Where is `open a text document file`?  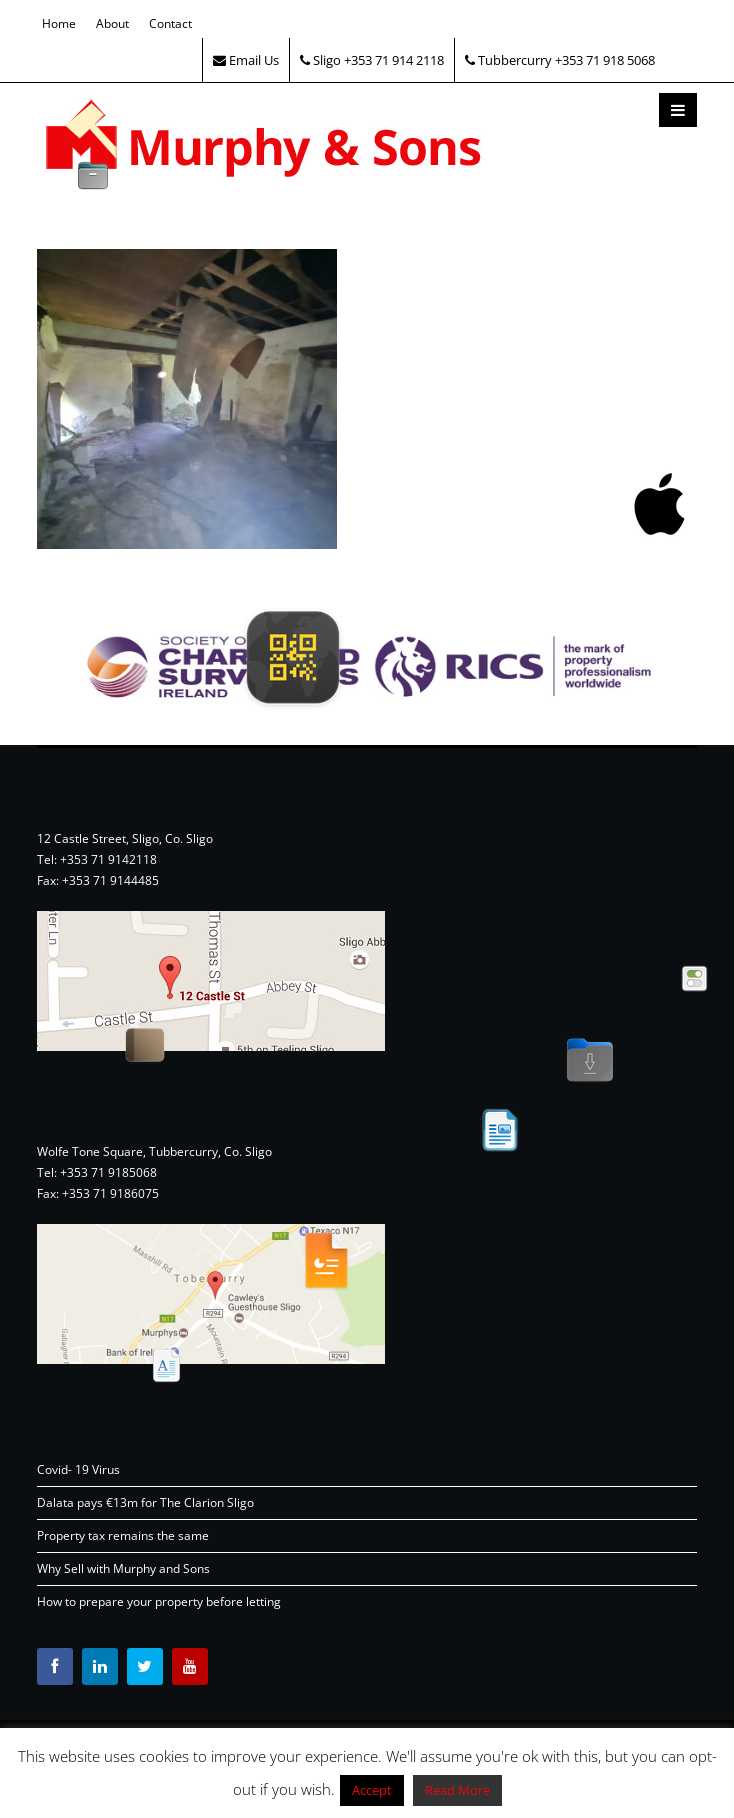
open a text document file is located at coordinates (166, 1365).